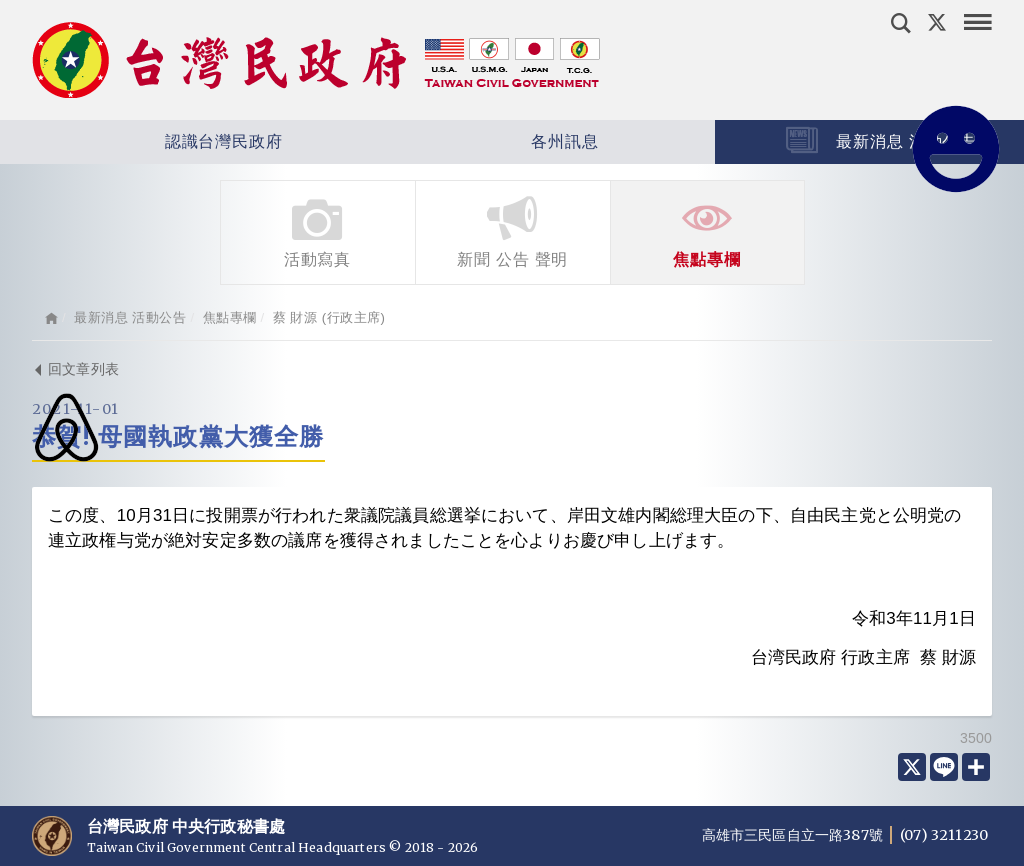 This screenshot has height=866, width=1024. What do you see at coordinates (956, 149) in the screenshot?
I see `react with laughter to a post or message` at bounding box center [956, 149].